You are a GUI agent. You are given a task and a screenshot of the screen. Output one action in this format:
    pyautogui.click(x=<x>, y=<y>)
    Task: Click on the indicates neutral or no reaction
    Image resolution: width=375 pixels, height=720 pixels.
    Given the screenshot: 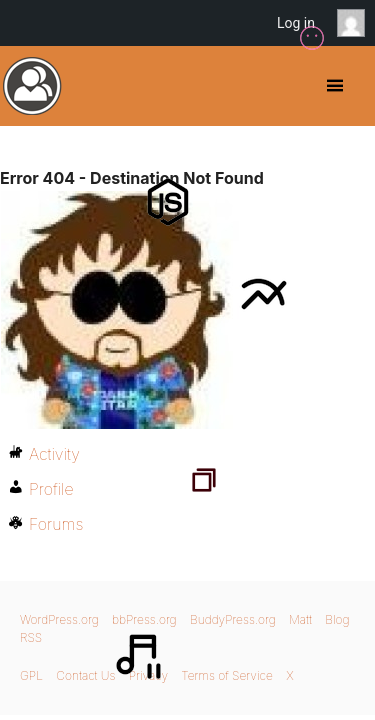 What is the action you would take?
    pyautogui.click(x=312, y=38)
    